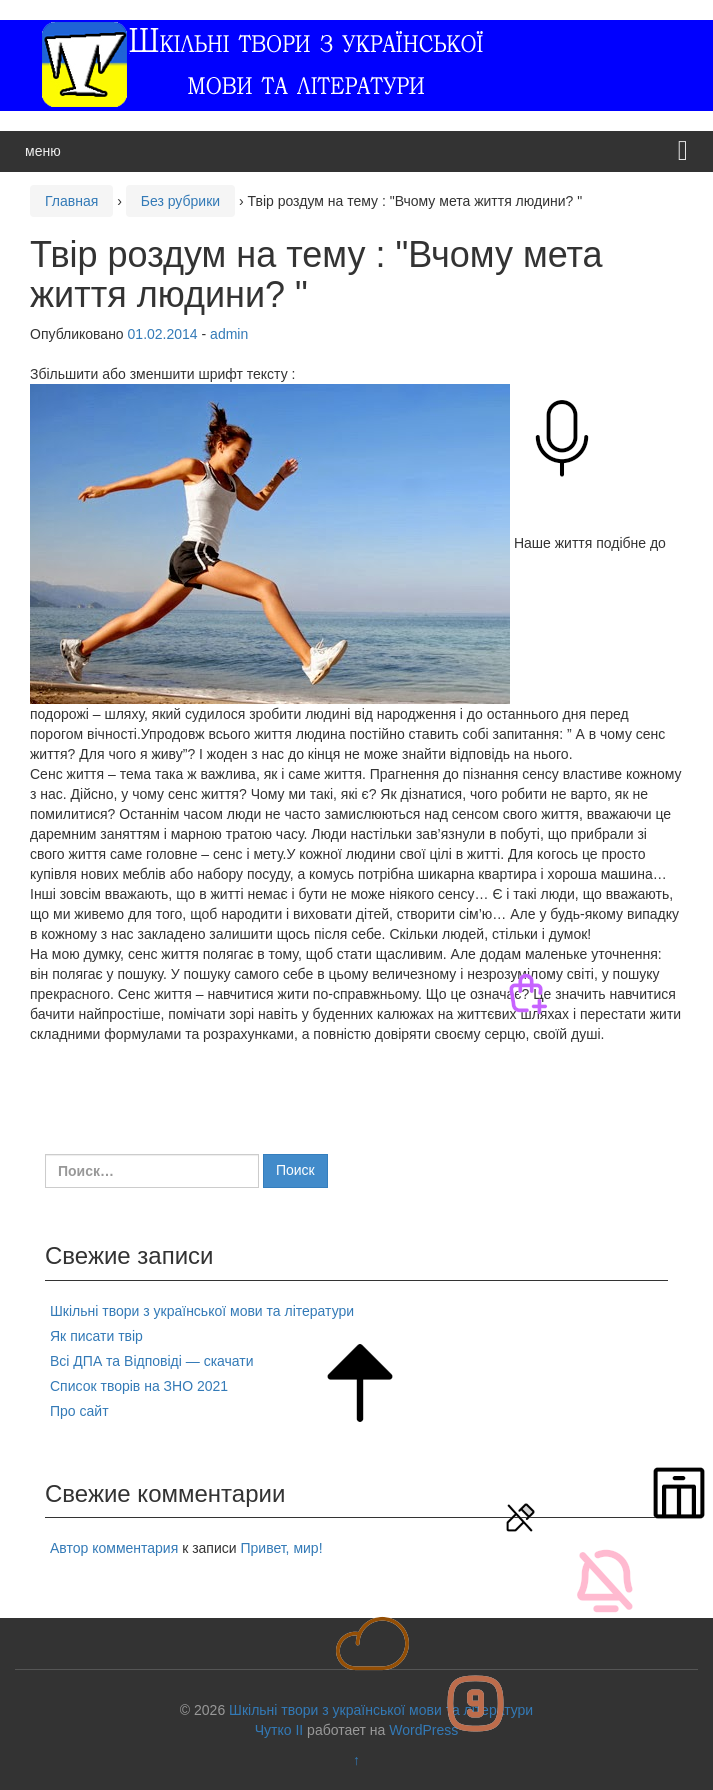  I want to click on scroll to top of page, so click(360, 1383).